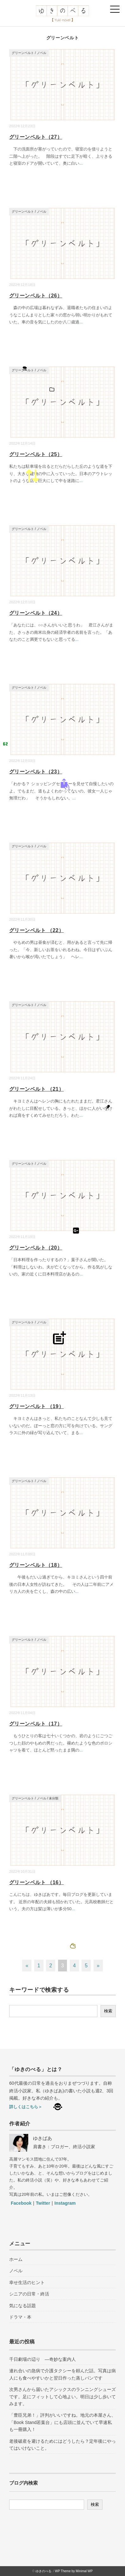 The height and width of the screenshot is (2576, 125). Describe the element at coordinates (25, 368) in the screenshot. I see `indicates smog or poor air quality conditions` at that location.